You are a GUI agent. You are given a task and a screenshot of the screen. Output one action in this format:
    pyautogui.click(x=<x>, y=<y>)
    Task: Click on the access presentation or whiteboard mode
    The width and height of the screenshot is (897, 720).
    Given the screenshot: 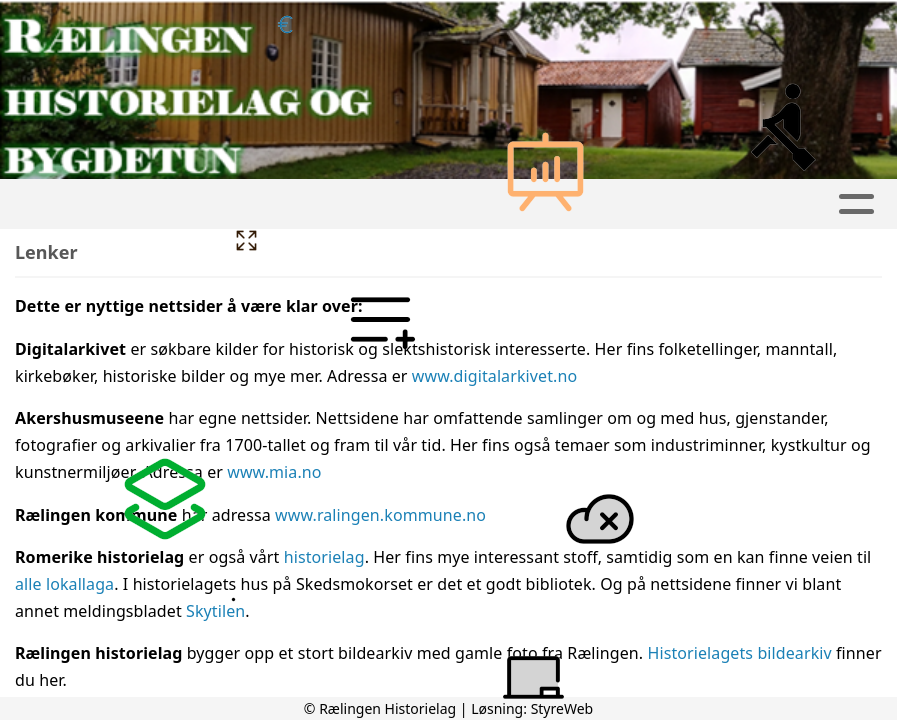 What is the action you would take?
    pyautogui.click(x=533, y=678)
    